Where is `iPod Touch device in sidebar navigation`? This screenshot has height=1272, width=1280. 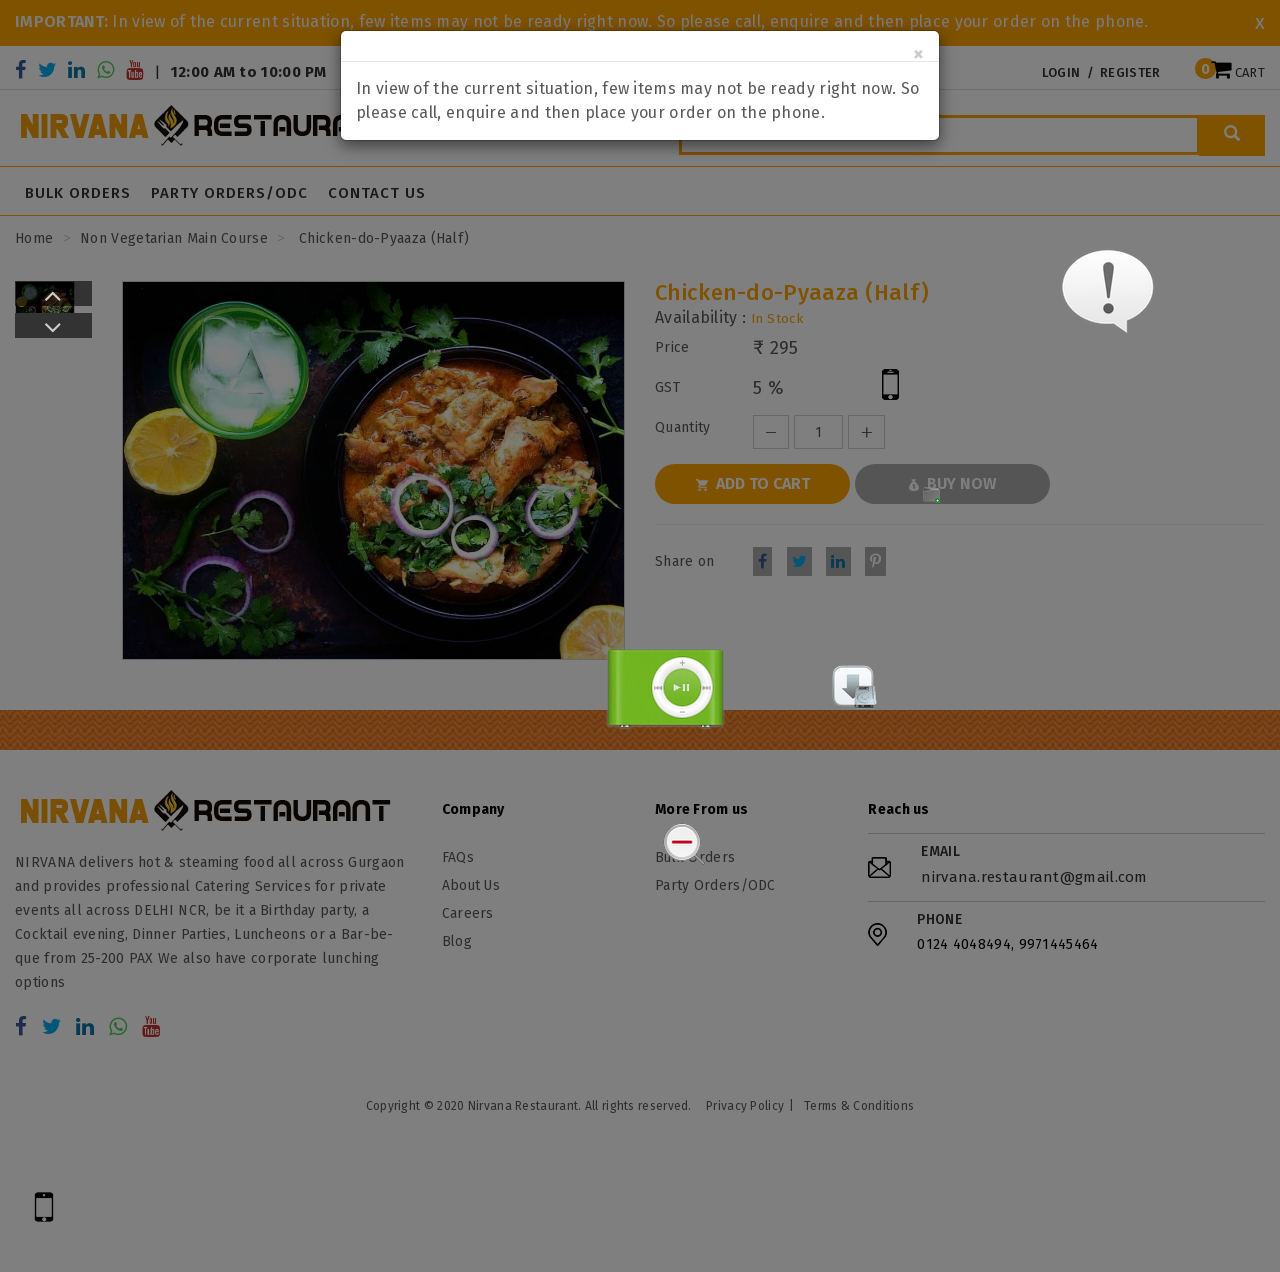
iPod Touch device in sidebar navigation is located at coordinates (44, 1207).